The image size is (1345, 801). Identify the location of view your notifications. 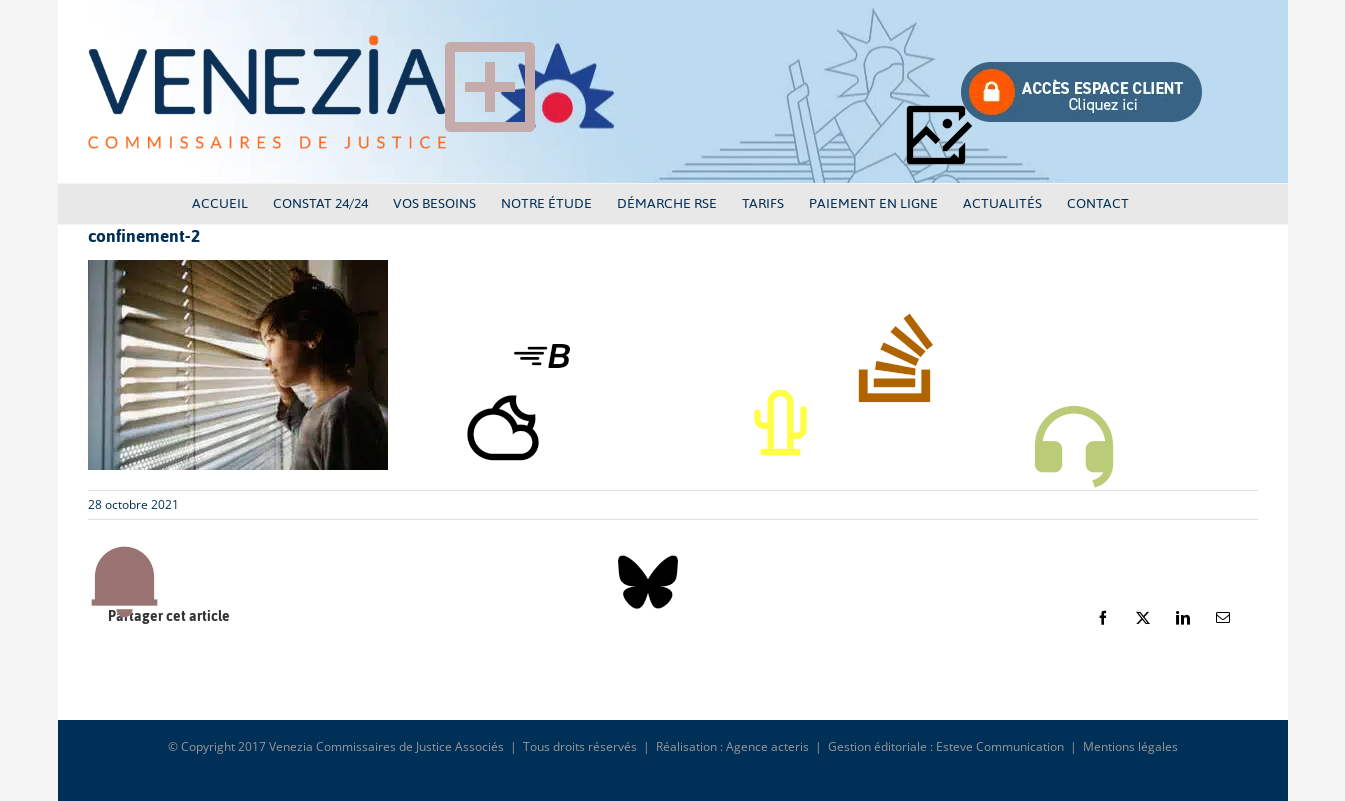
(124, 579).